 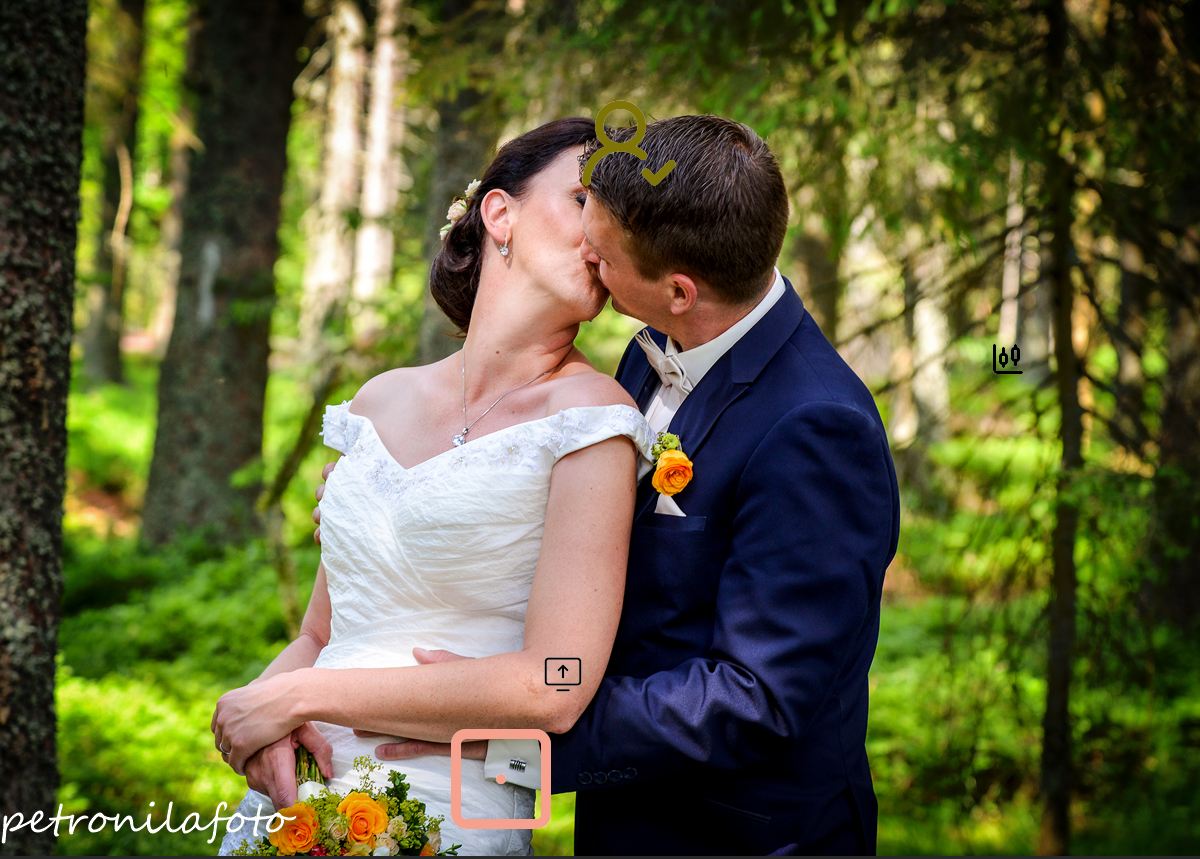 I want to click on verify or approve a user account, so click(x=629, y=143).